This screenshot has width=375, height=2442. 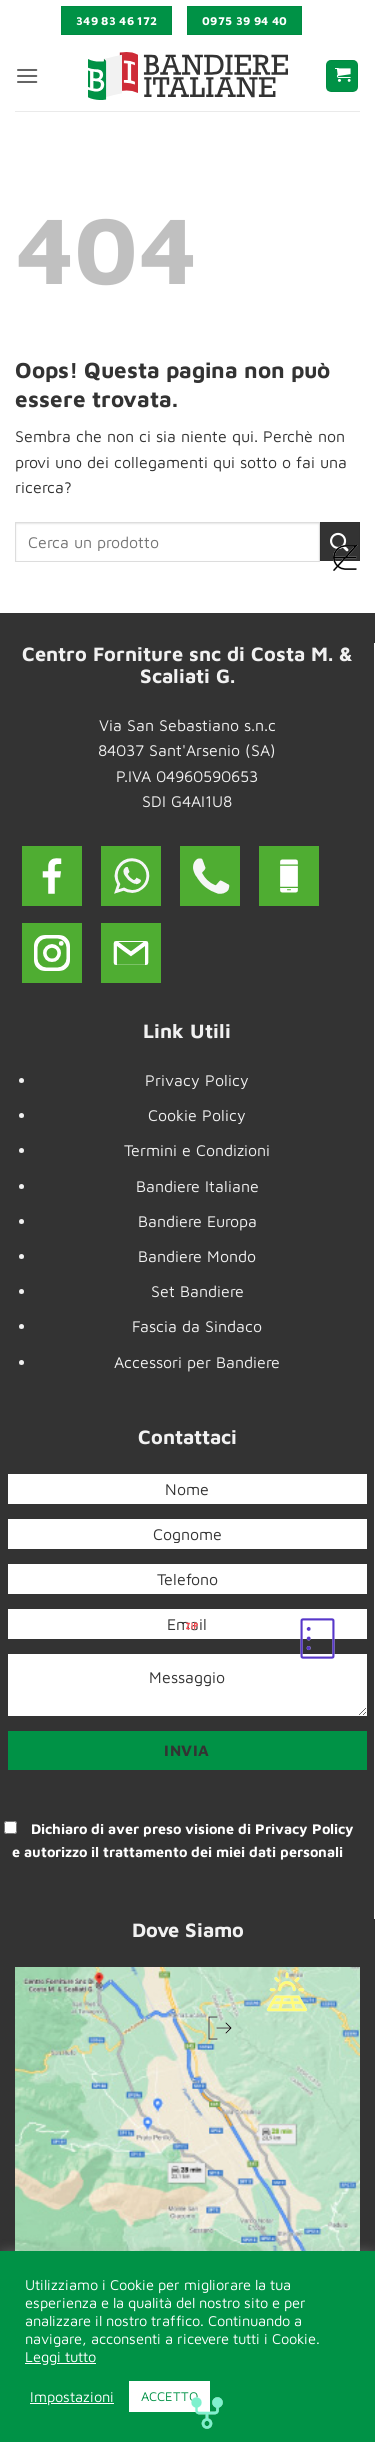 I want to click on access solar energy settings, so click(x=287, y=1994).